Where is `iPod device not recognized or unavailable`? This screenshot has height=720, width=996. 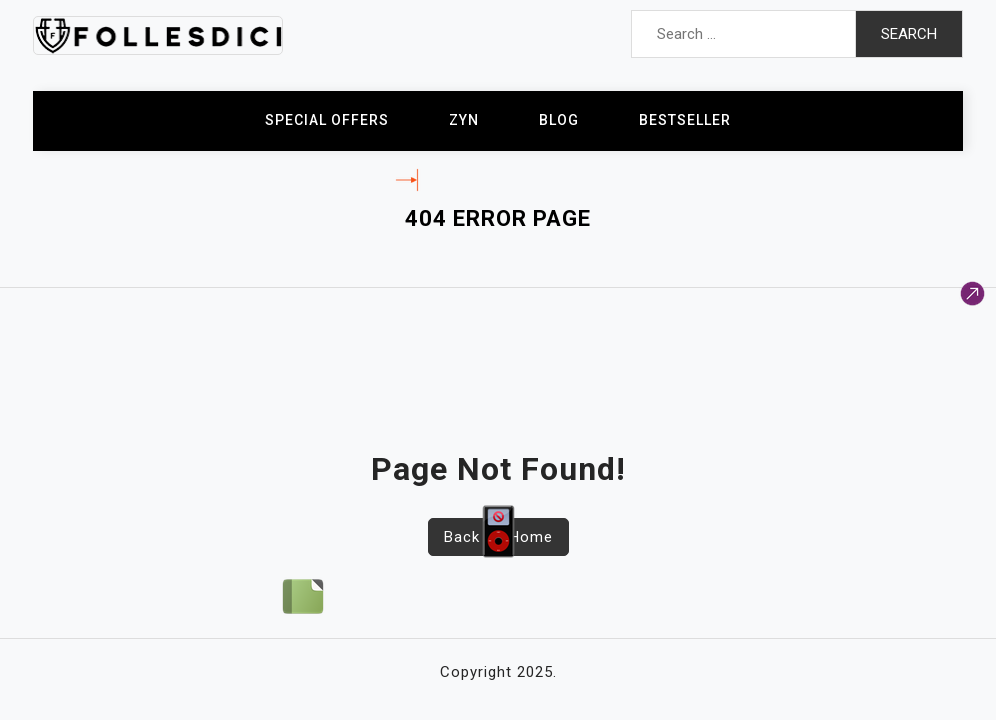
iPod device not recognized or unavailable is located at coordinates (498, 531).